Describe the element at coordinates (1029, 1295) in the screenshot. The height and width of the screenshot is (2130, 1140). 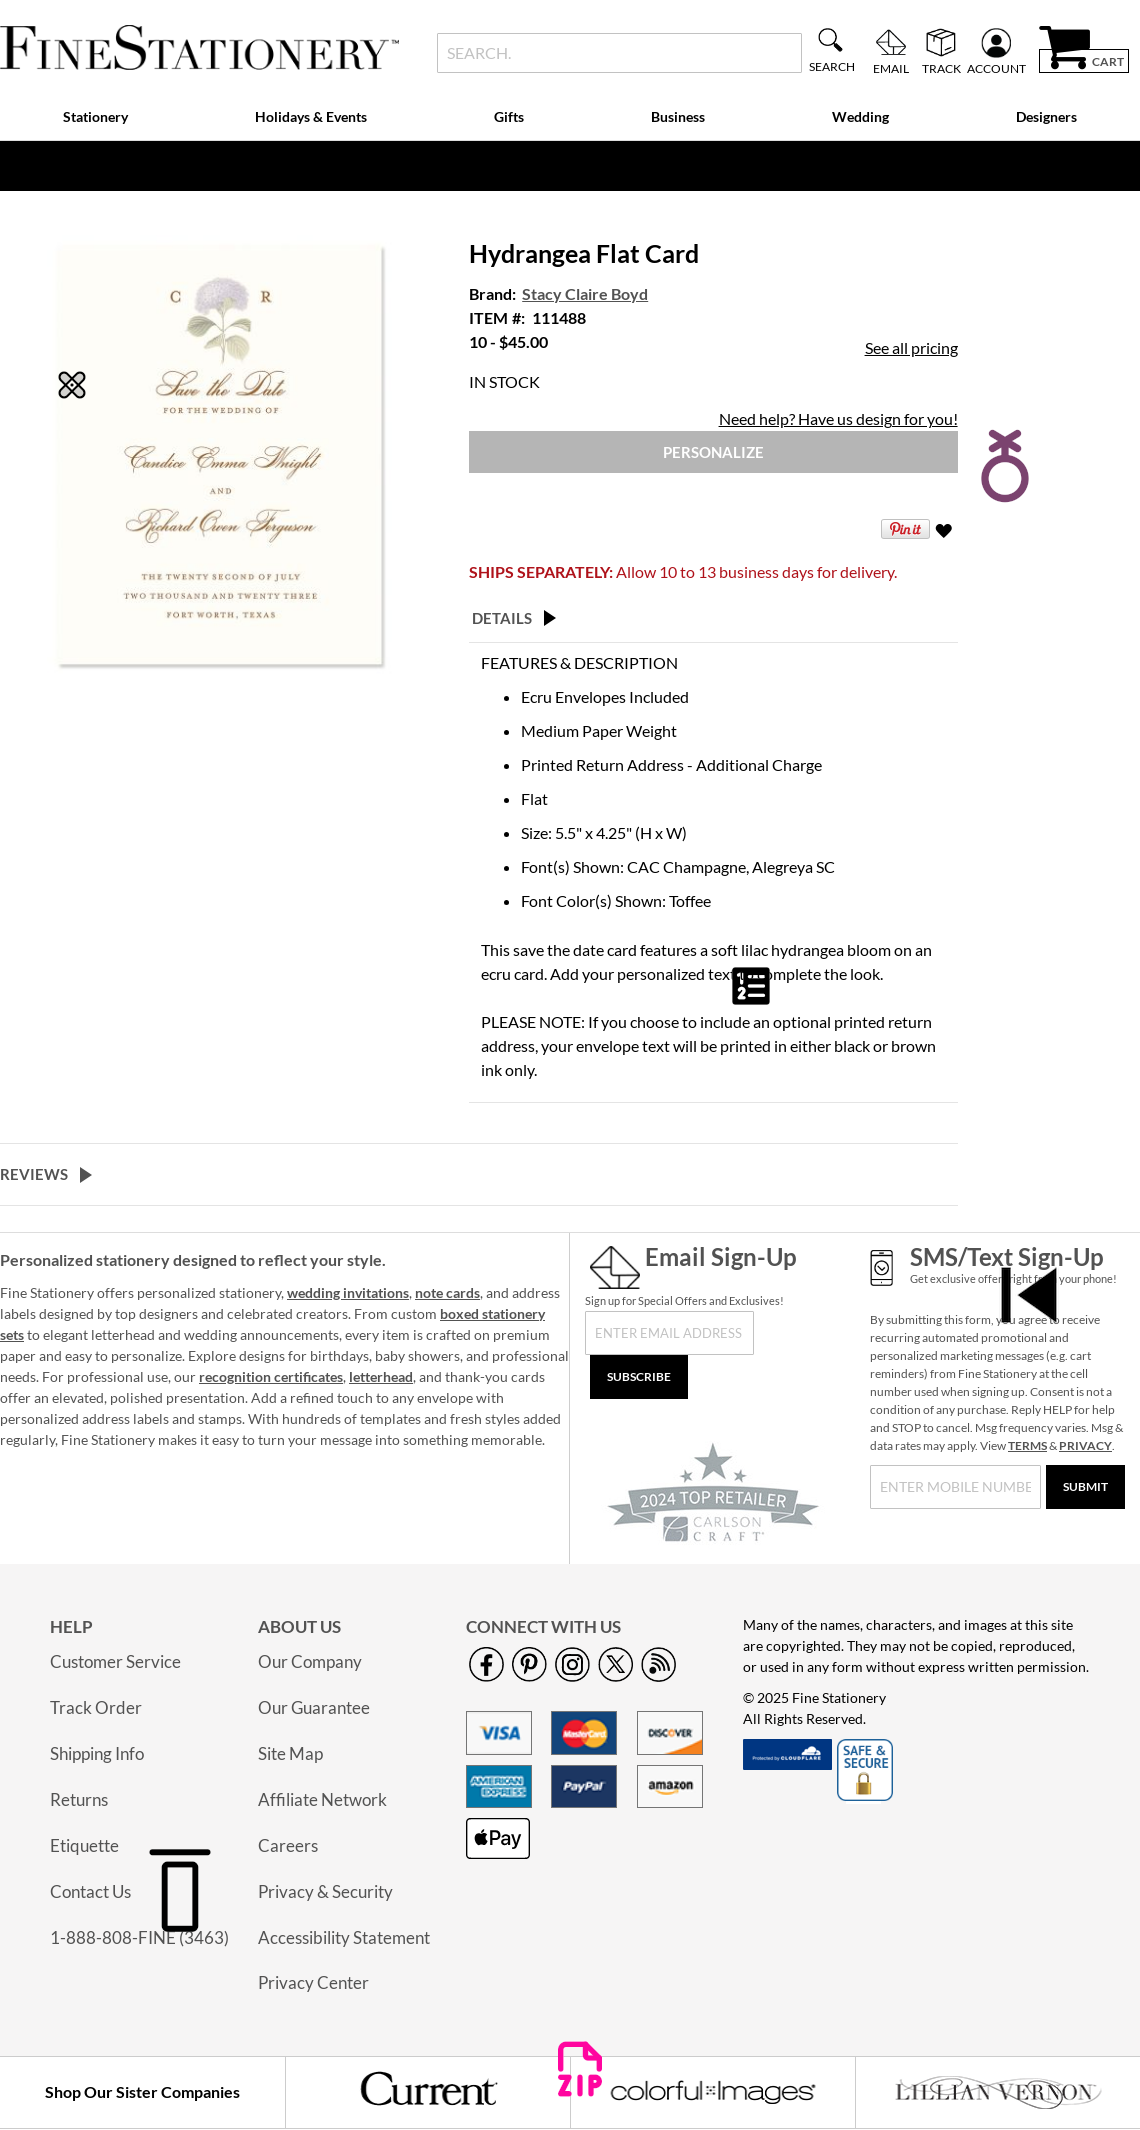
I see `skip to previous track` at that location.